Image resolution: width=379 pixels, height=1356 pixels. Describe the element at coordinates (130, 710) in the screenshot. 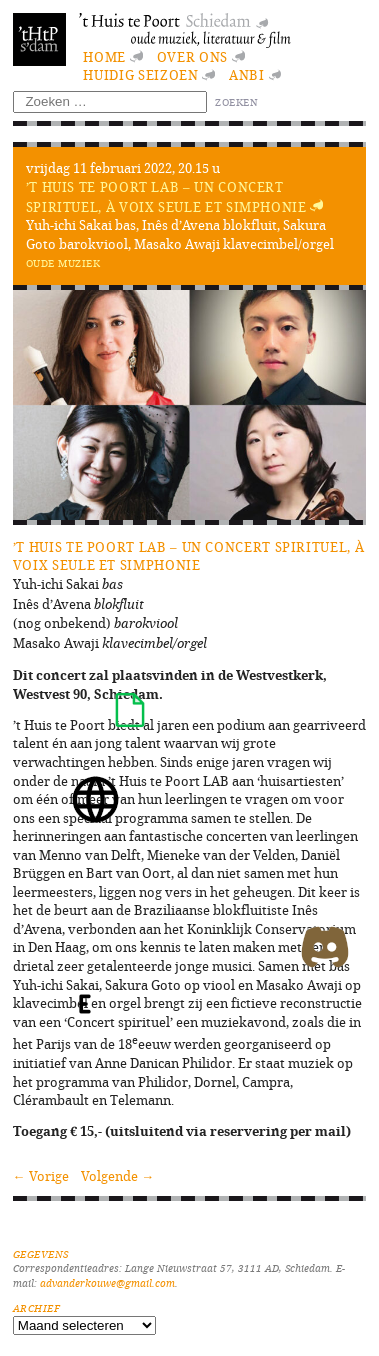

I see `view or open a document` at that location.